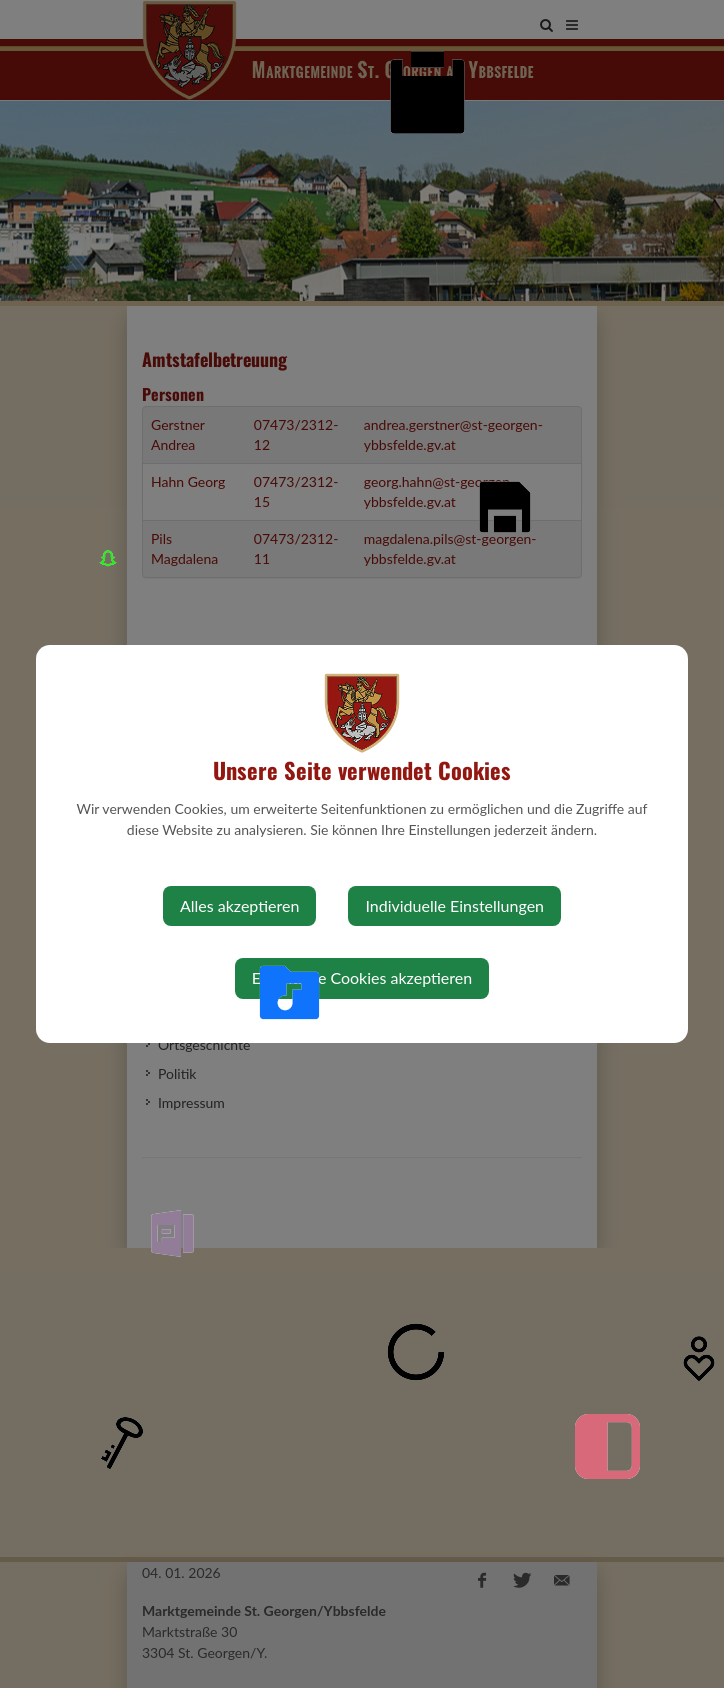 This screenshot has height=1688, width=724. I want to click on open keeweb password manager, so click(122, 1443).